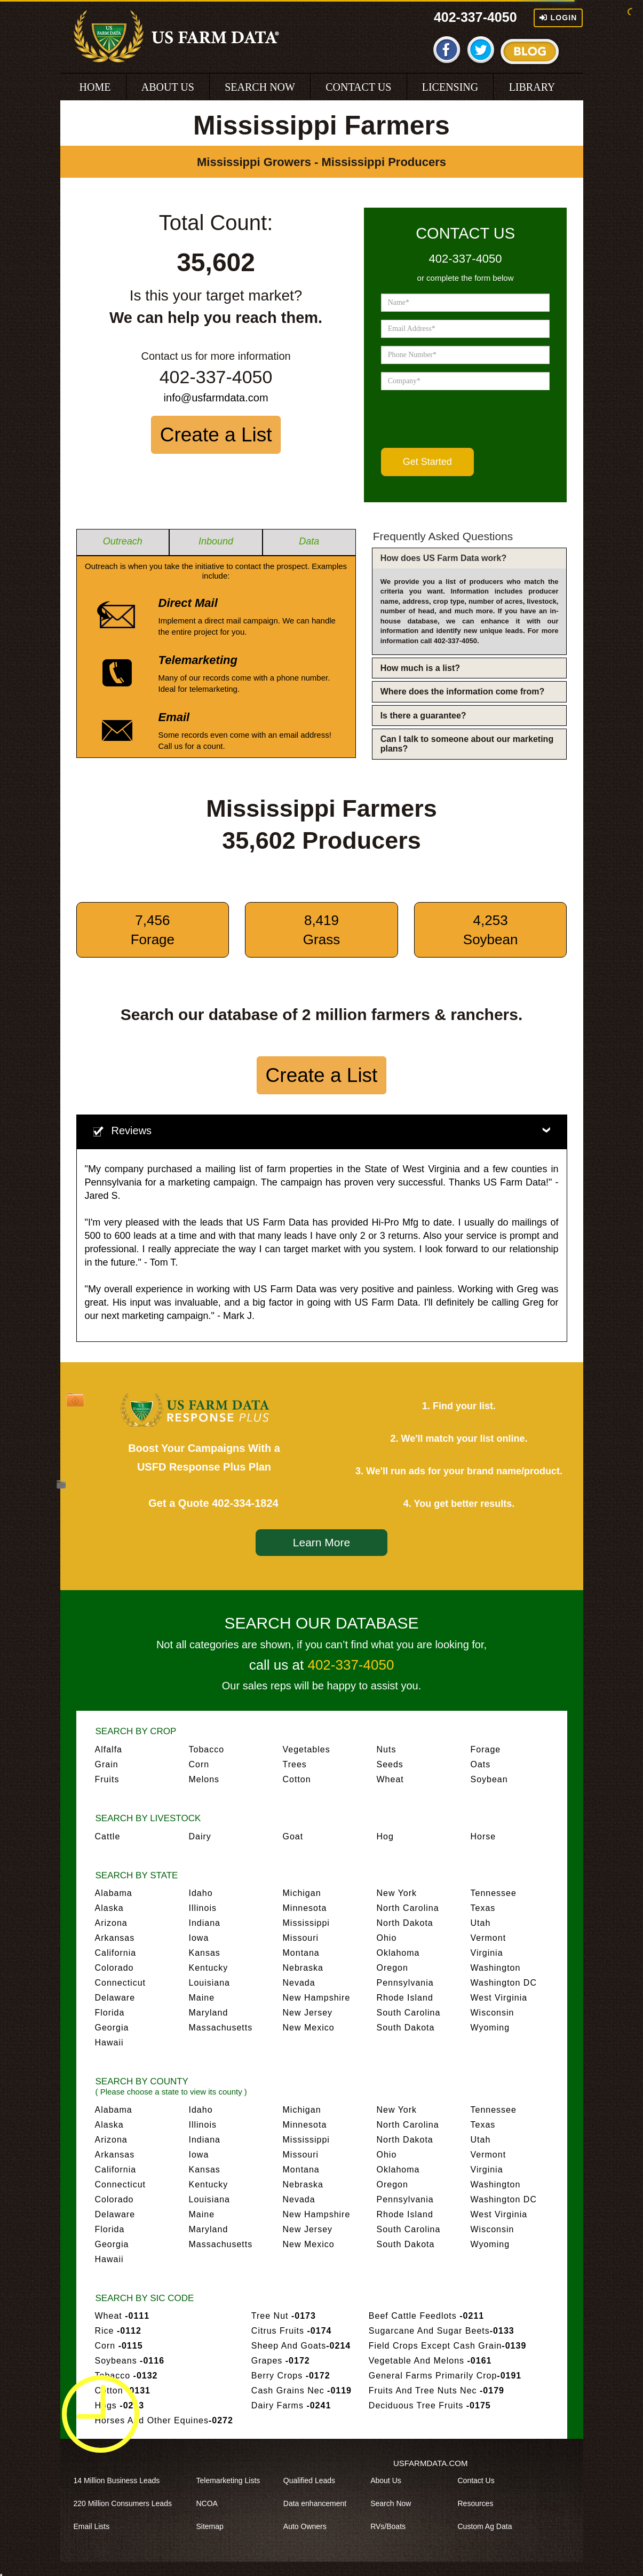 The image size is (643, 2576). What do you see at coordinates (75, 1400) in the screenshot?
I see `open public or shared folder` at bounding box center [75, 1400].